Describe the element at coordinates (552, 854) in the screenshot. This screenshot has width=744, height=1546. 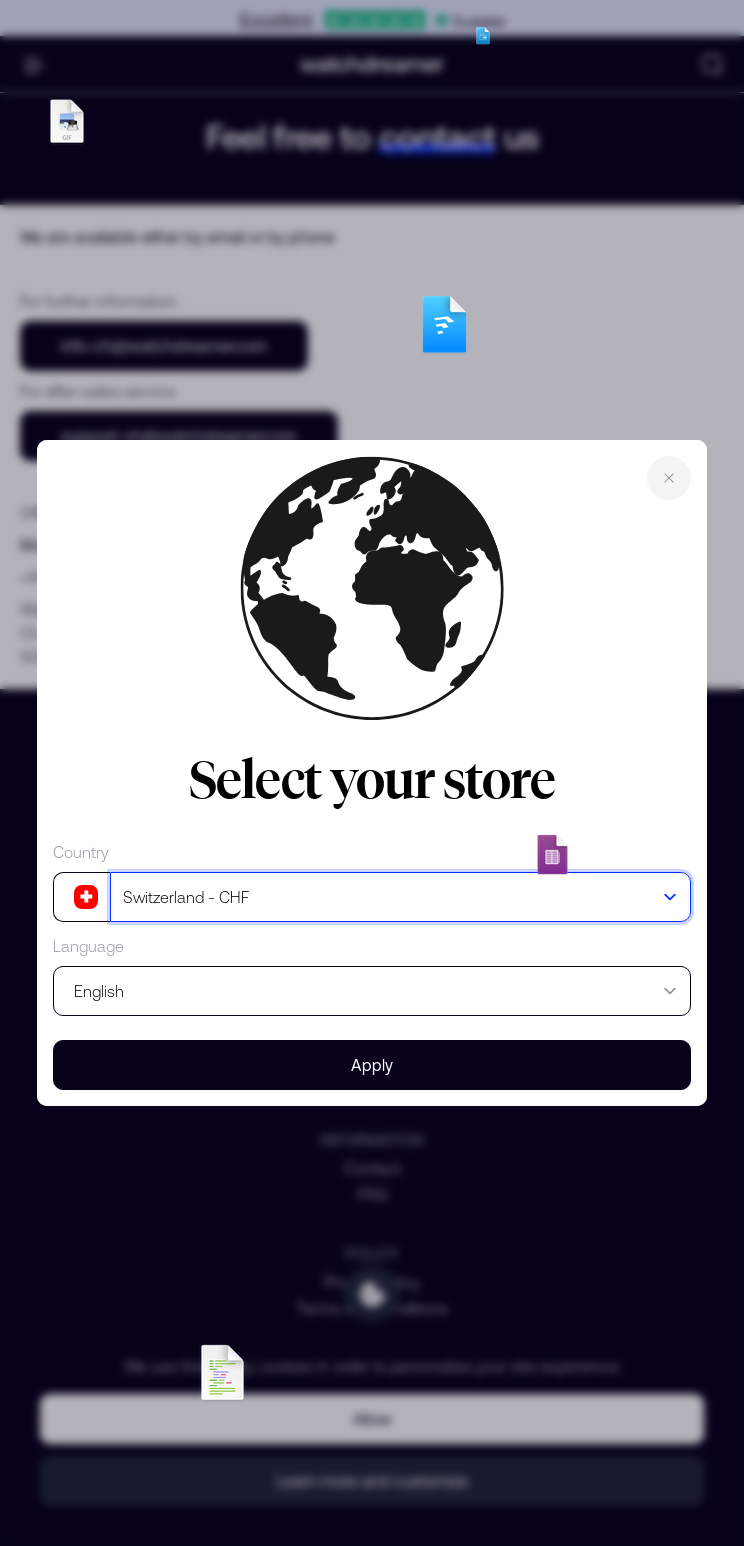
I see `open a Microsoft OneNote file` at that location.